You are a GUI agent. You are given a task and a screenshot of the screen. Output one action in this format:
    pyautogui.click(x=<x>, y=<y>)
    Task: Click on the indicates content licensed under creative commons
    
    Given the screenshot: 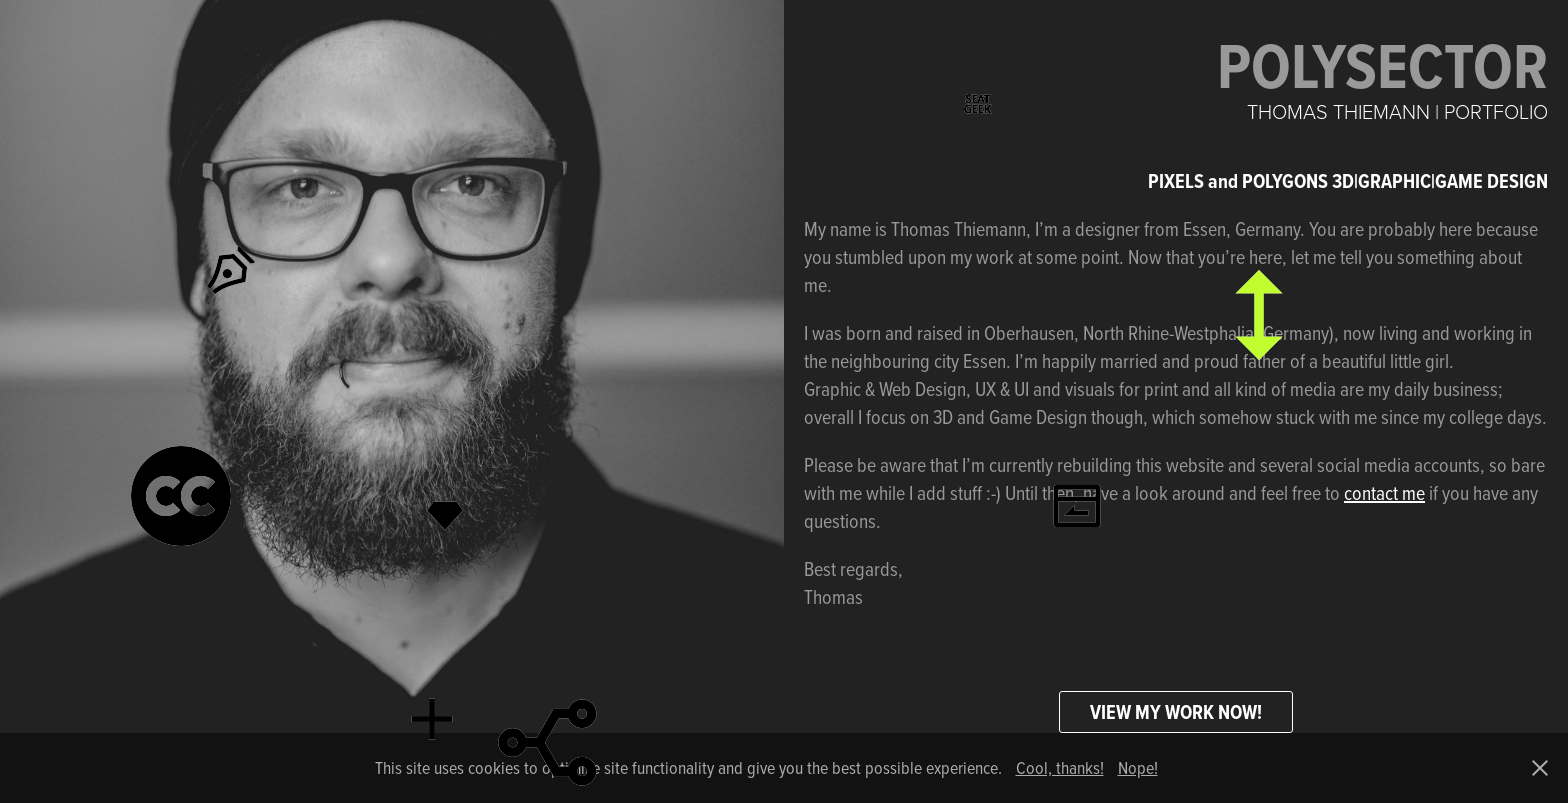 What is the action you would take?
    pyautogui.click(x=181, y=496)
    